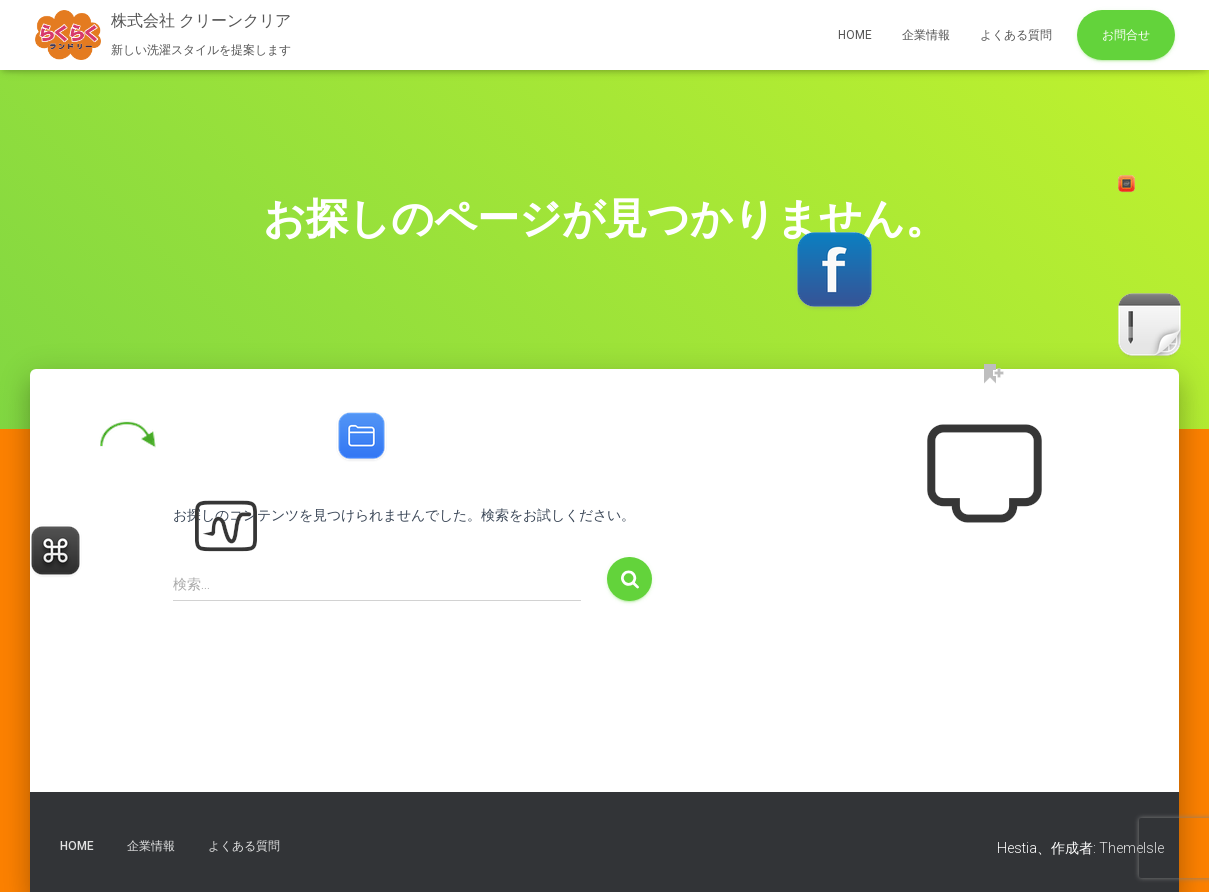 This screenshot has width=1209, height=892. Describe the element at coordinates (984, 473) in the screenshot. I see `access network or system preferences` at that location.